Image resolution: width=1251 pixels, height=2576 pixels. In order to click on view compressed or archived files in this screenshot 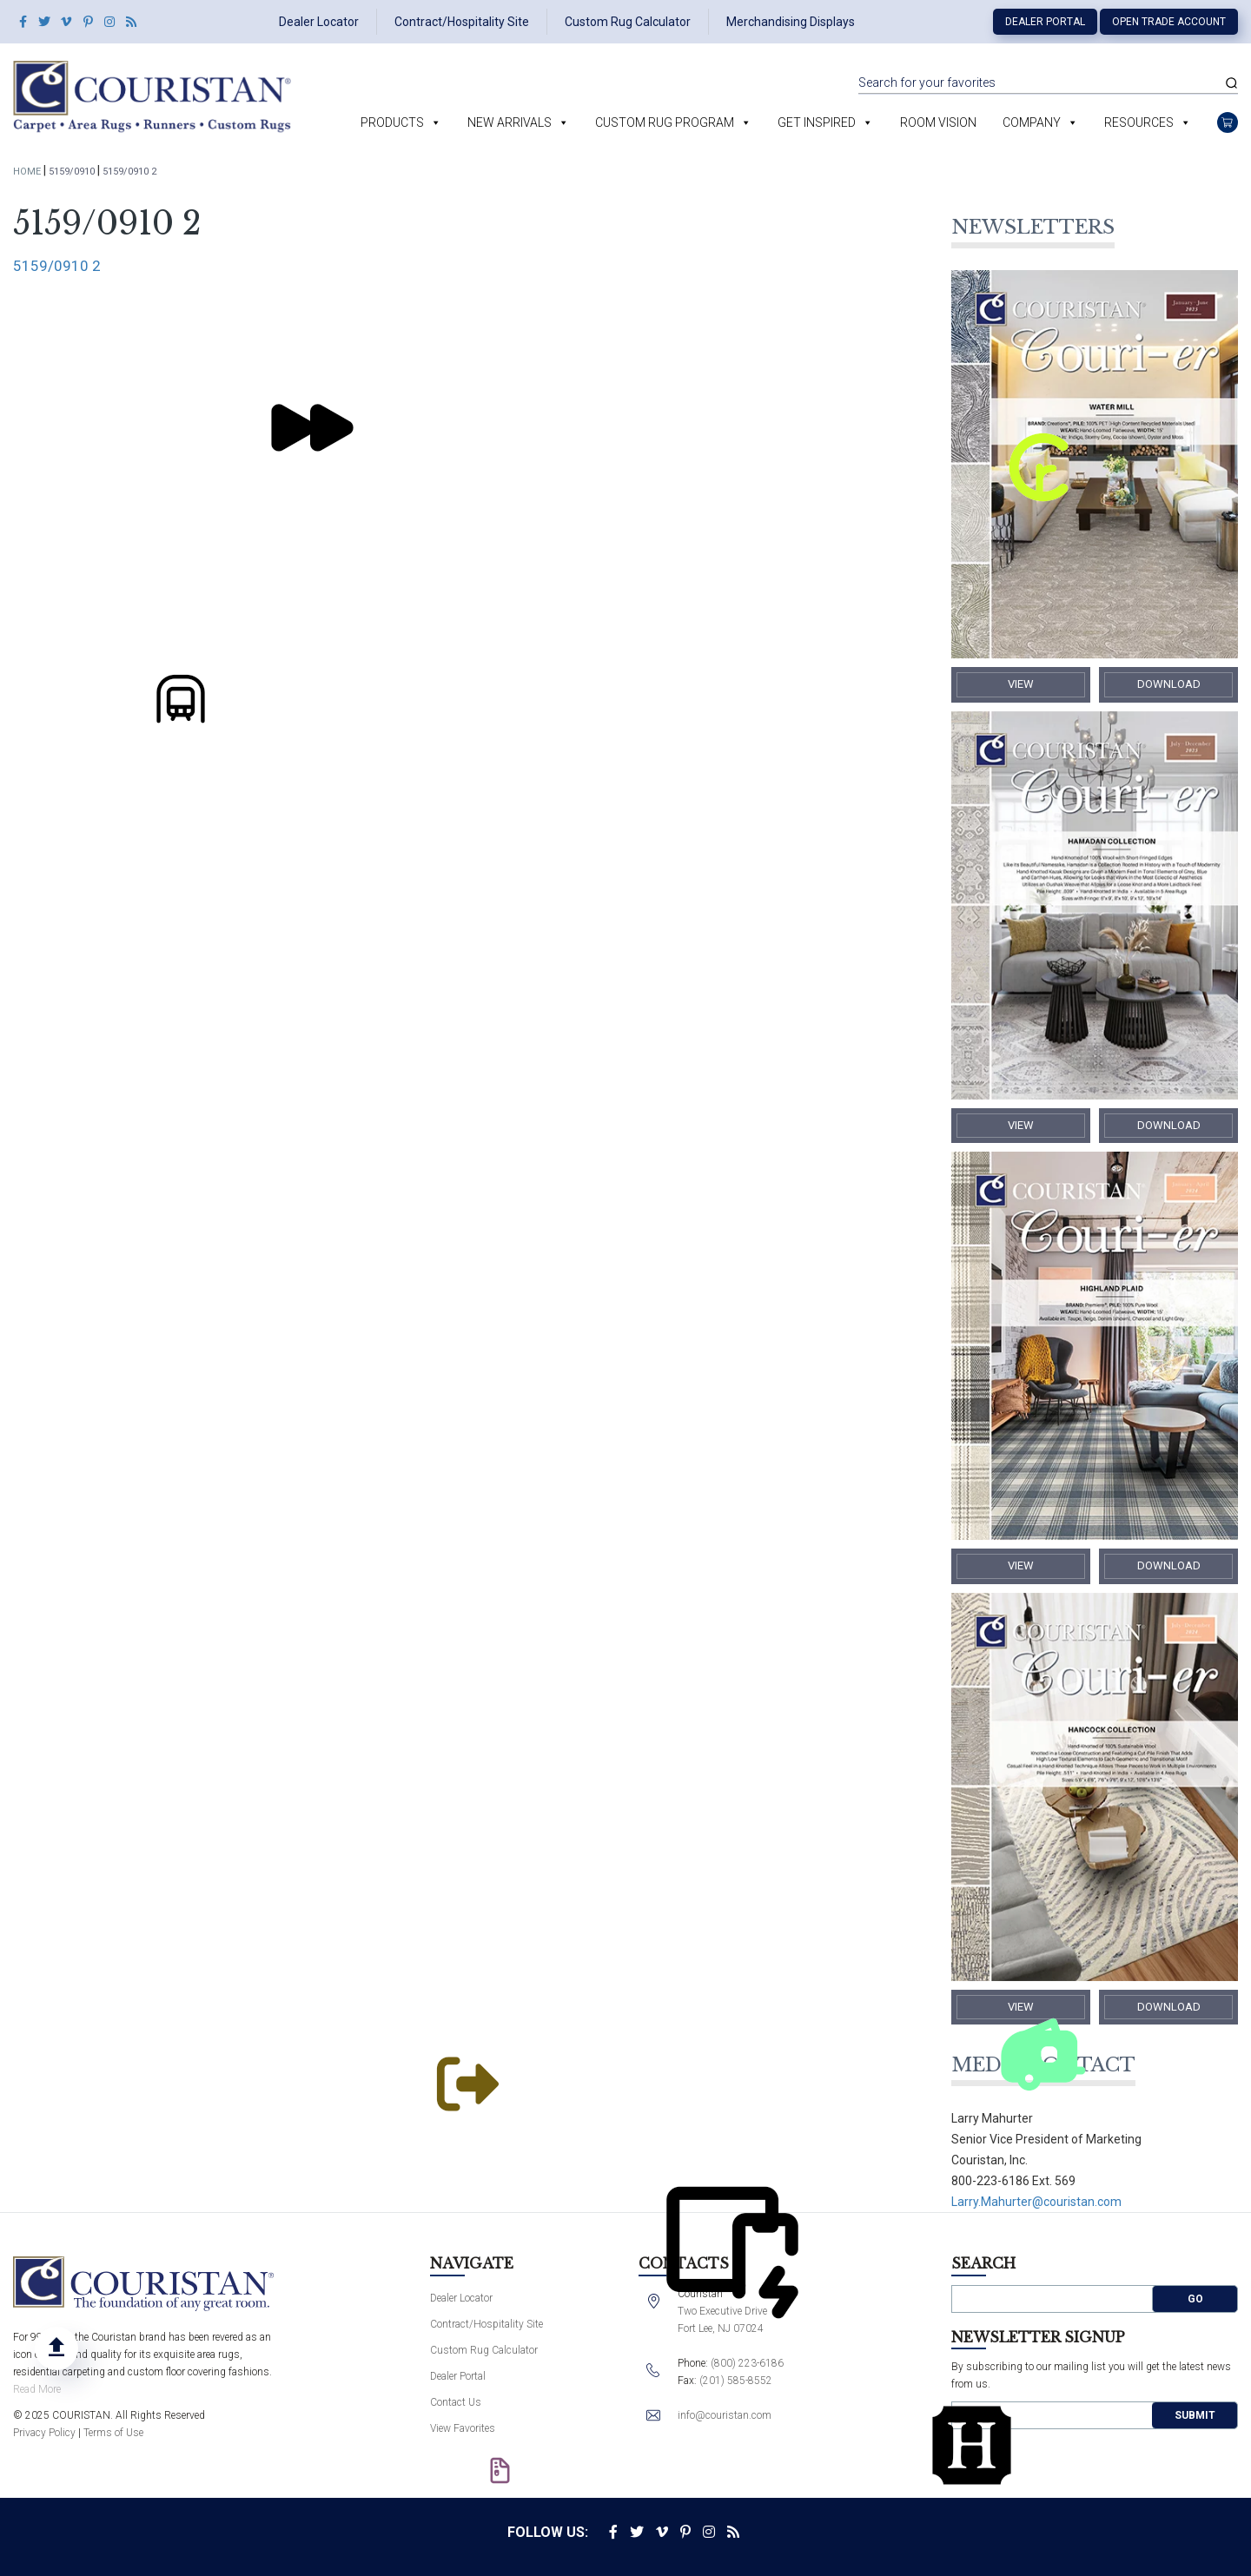, I will do `click(500, 2470)`.